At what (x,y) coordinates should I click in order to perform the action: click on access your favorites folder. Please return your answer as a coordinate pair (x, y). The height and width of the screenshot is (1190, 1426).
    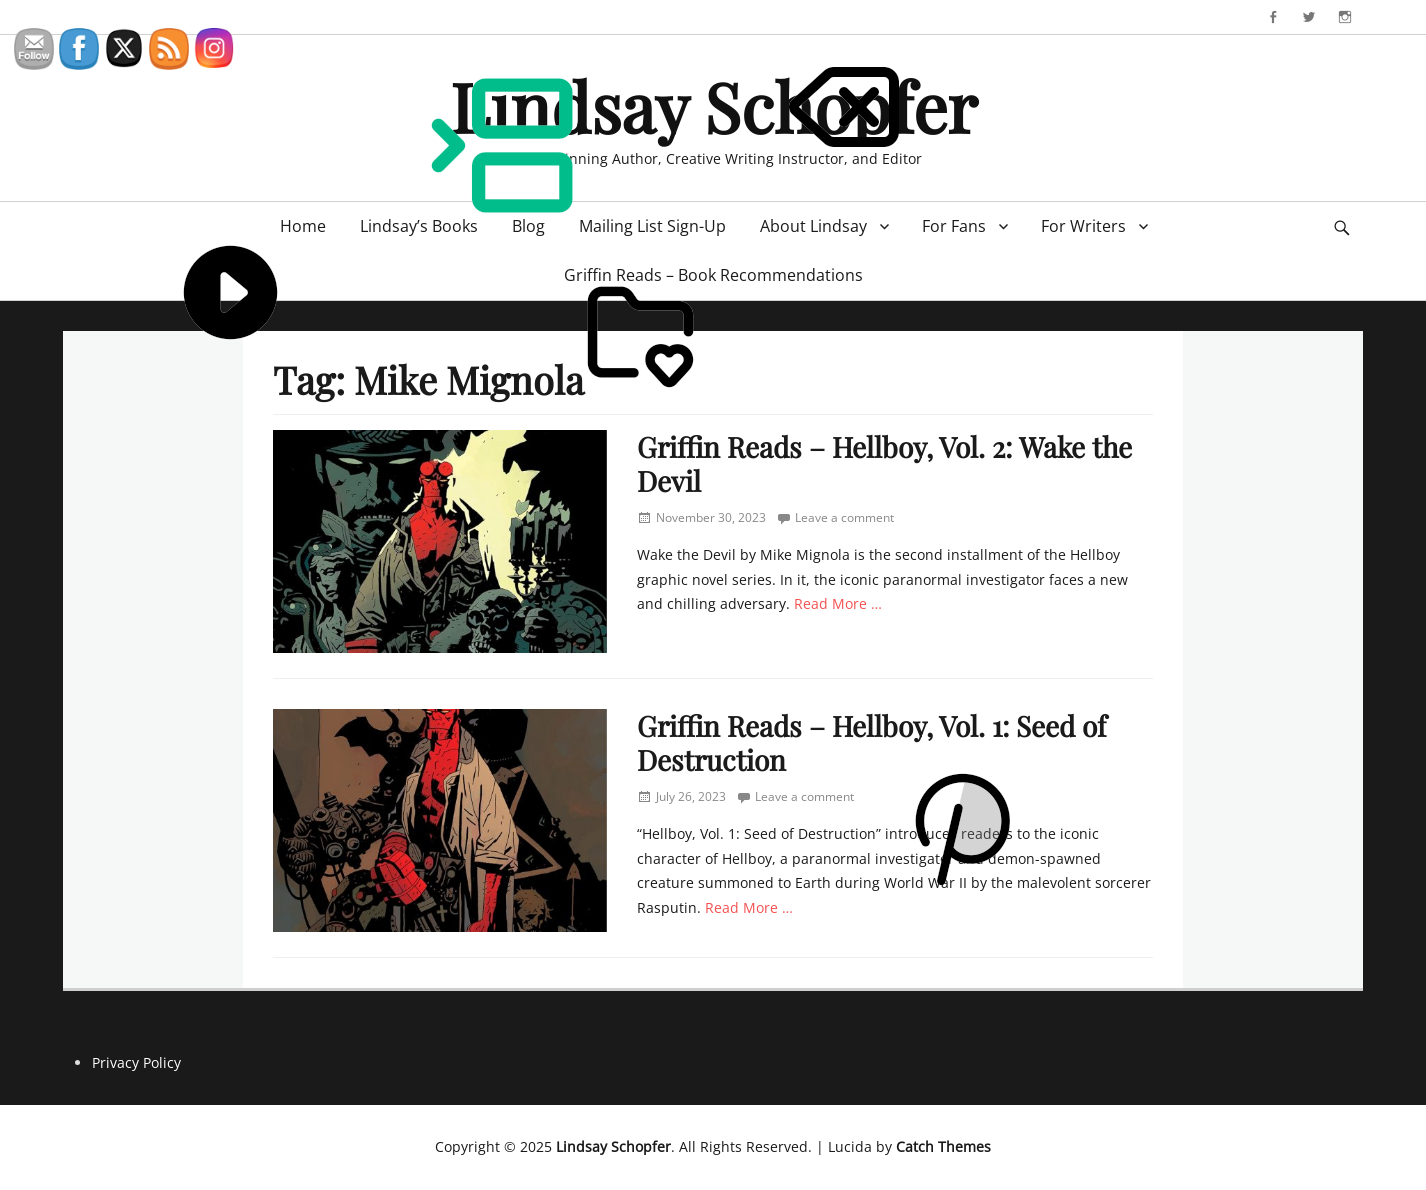
    Looking at the image, I should click on (640, 334).